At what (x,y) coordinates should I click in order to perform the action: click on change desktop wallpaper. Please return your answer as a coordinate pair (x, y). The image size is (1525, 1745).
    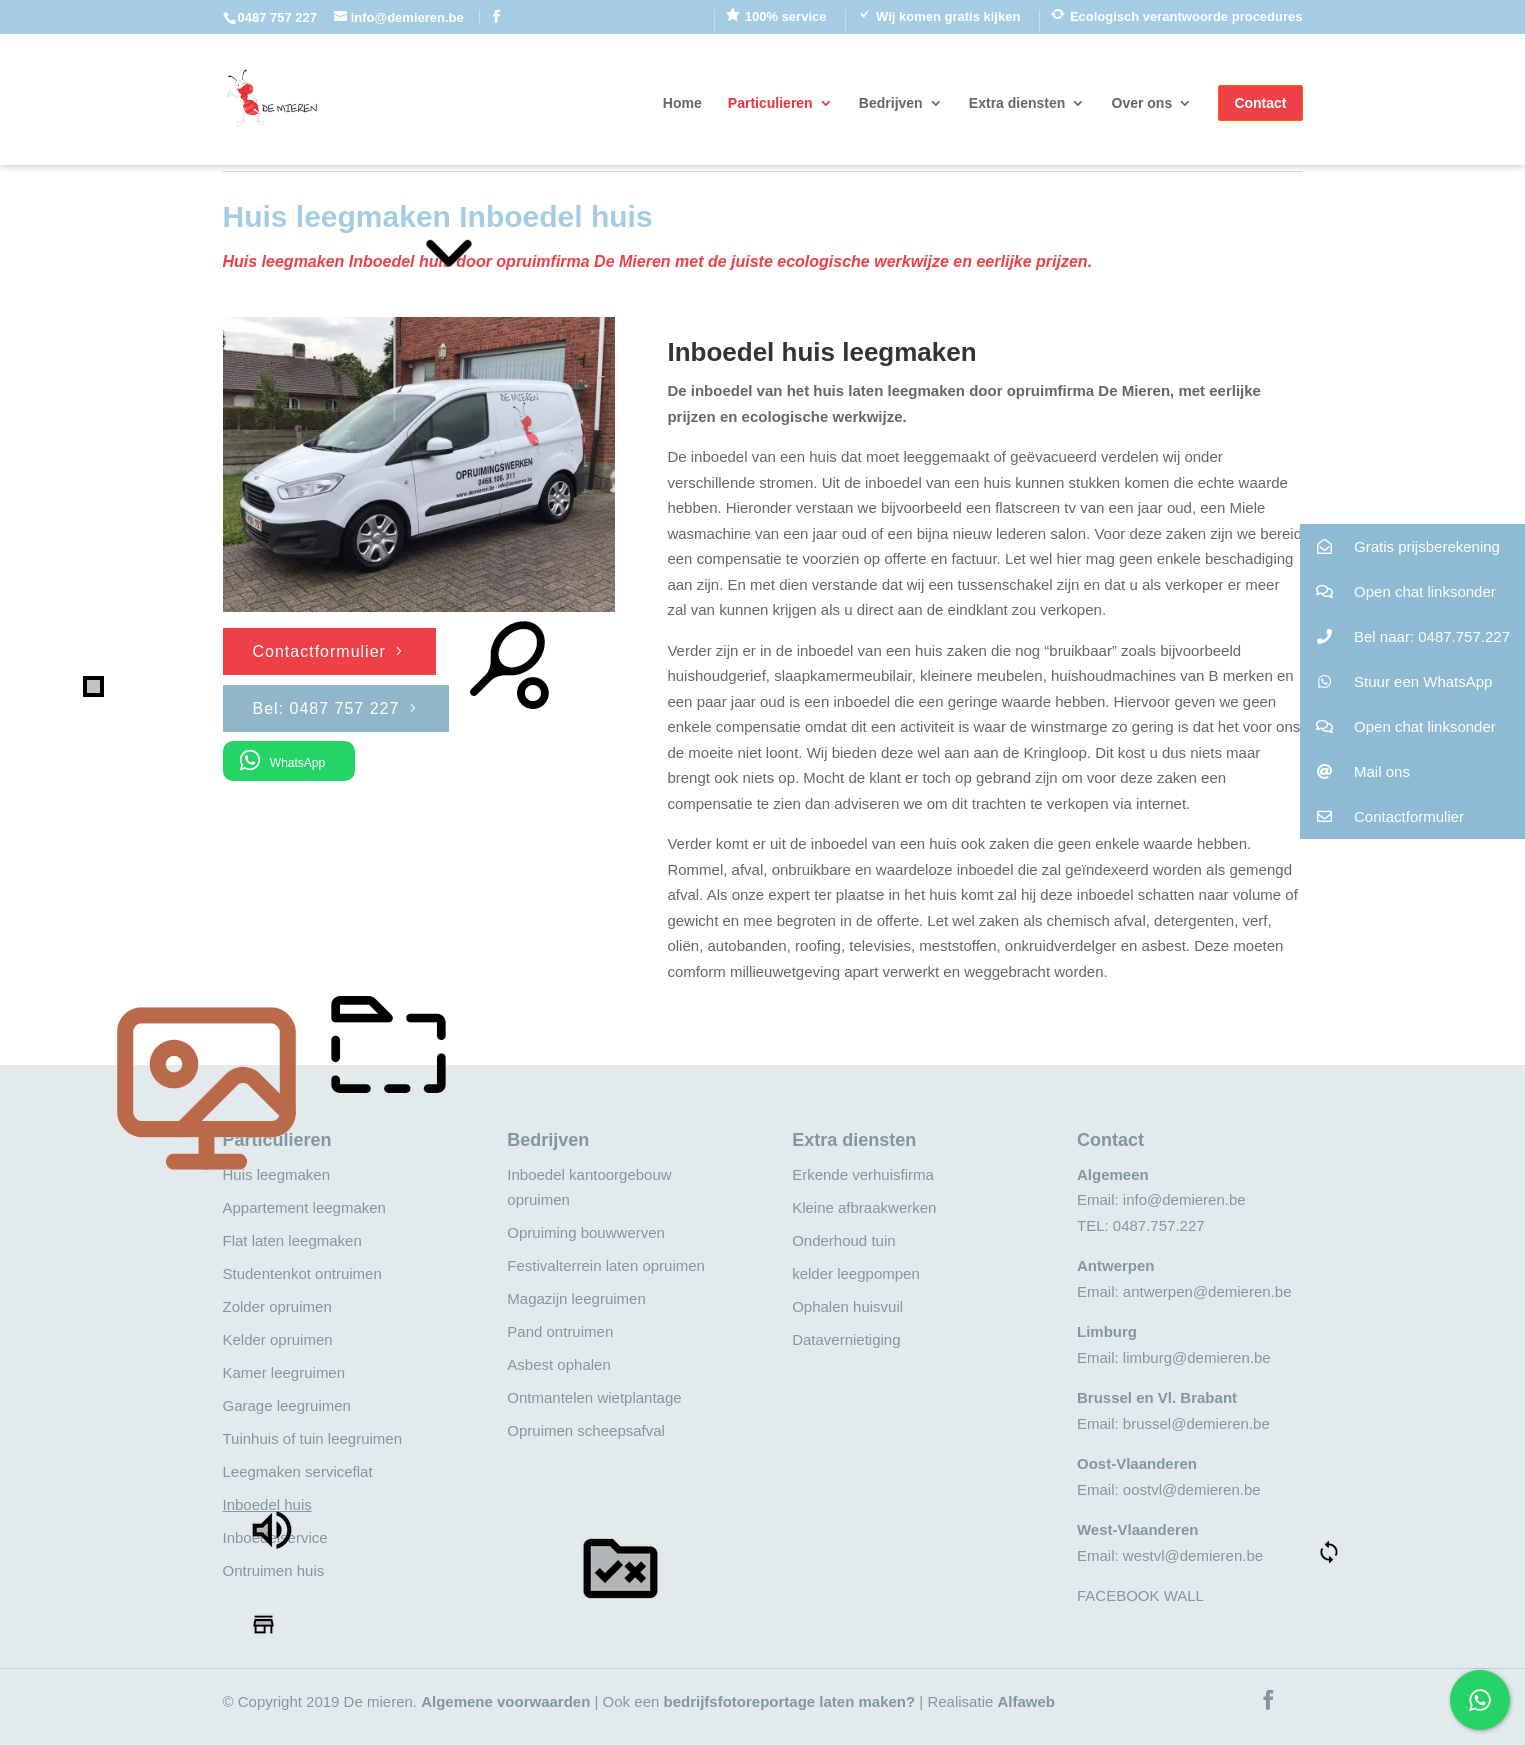
    Looking at the image, I should click on (206, 1088).